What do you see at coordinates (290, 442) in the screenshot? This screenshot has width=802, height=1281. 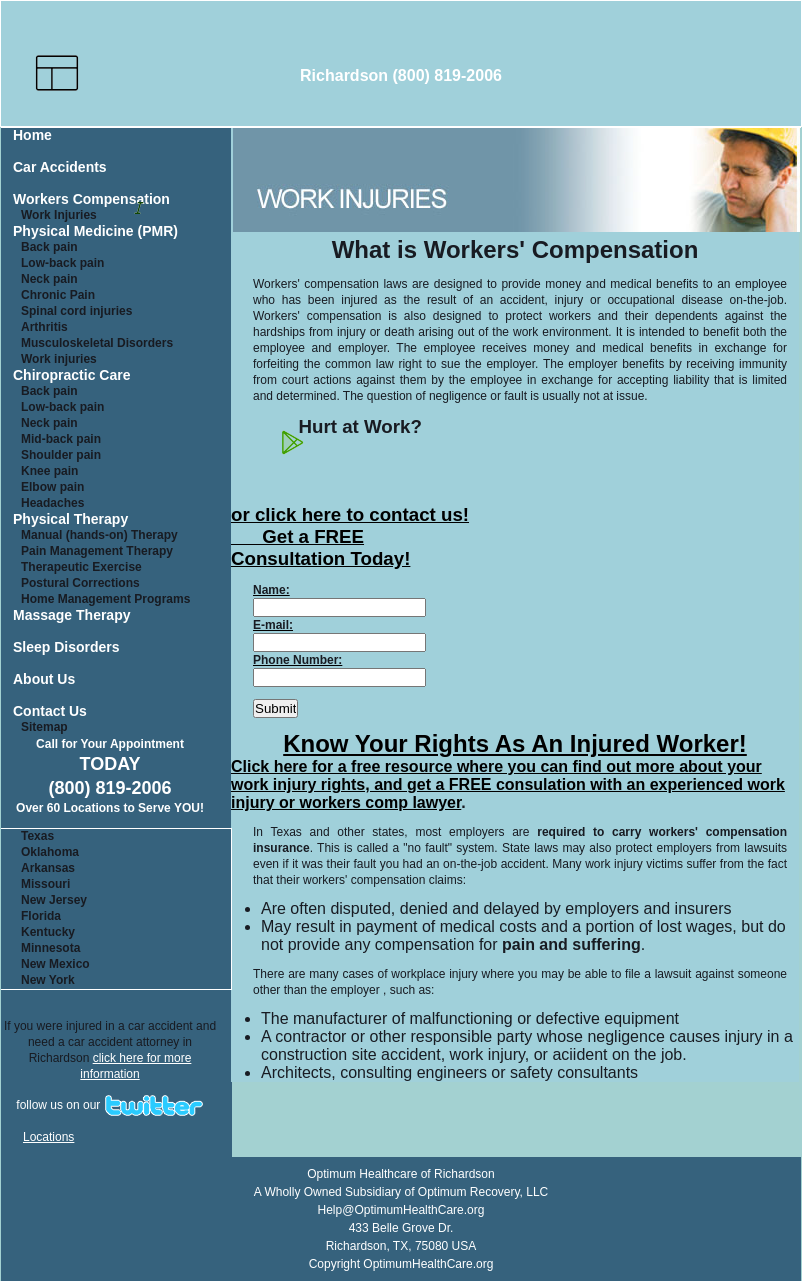 I see `open the google play store` at bounding box center [290, 442].